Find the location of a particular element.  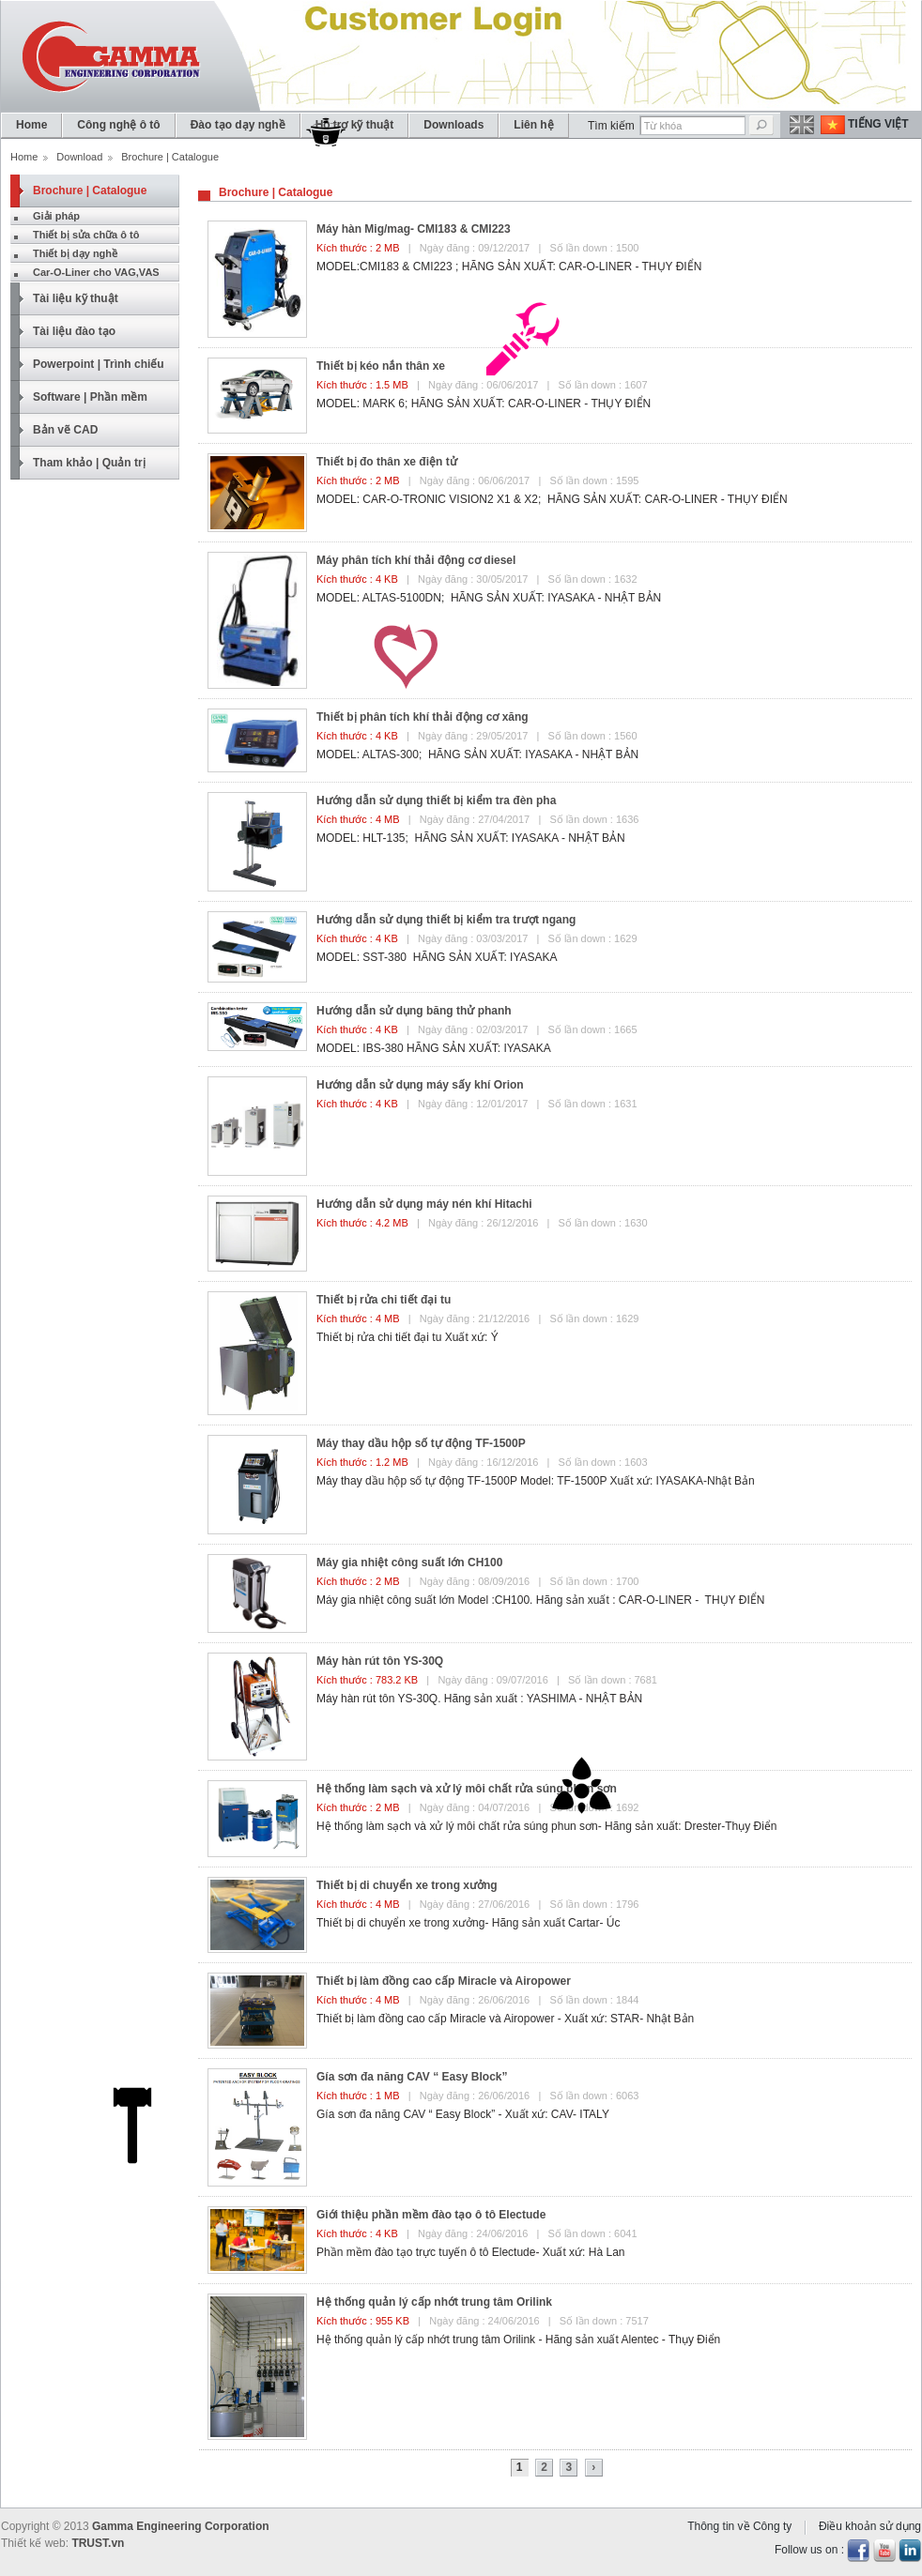

access self-care or wellness features is located at coordinates (406, 656).